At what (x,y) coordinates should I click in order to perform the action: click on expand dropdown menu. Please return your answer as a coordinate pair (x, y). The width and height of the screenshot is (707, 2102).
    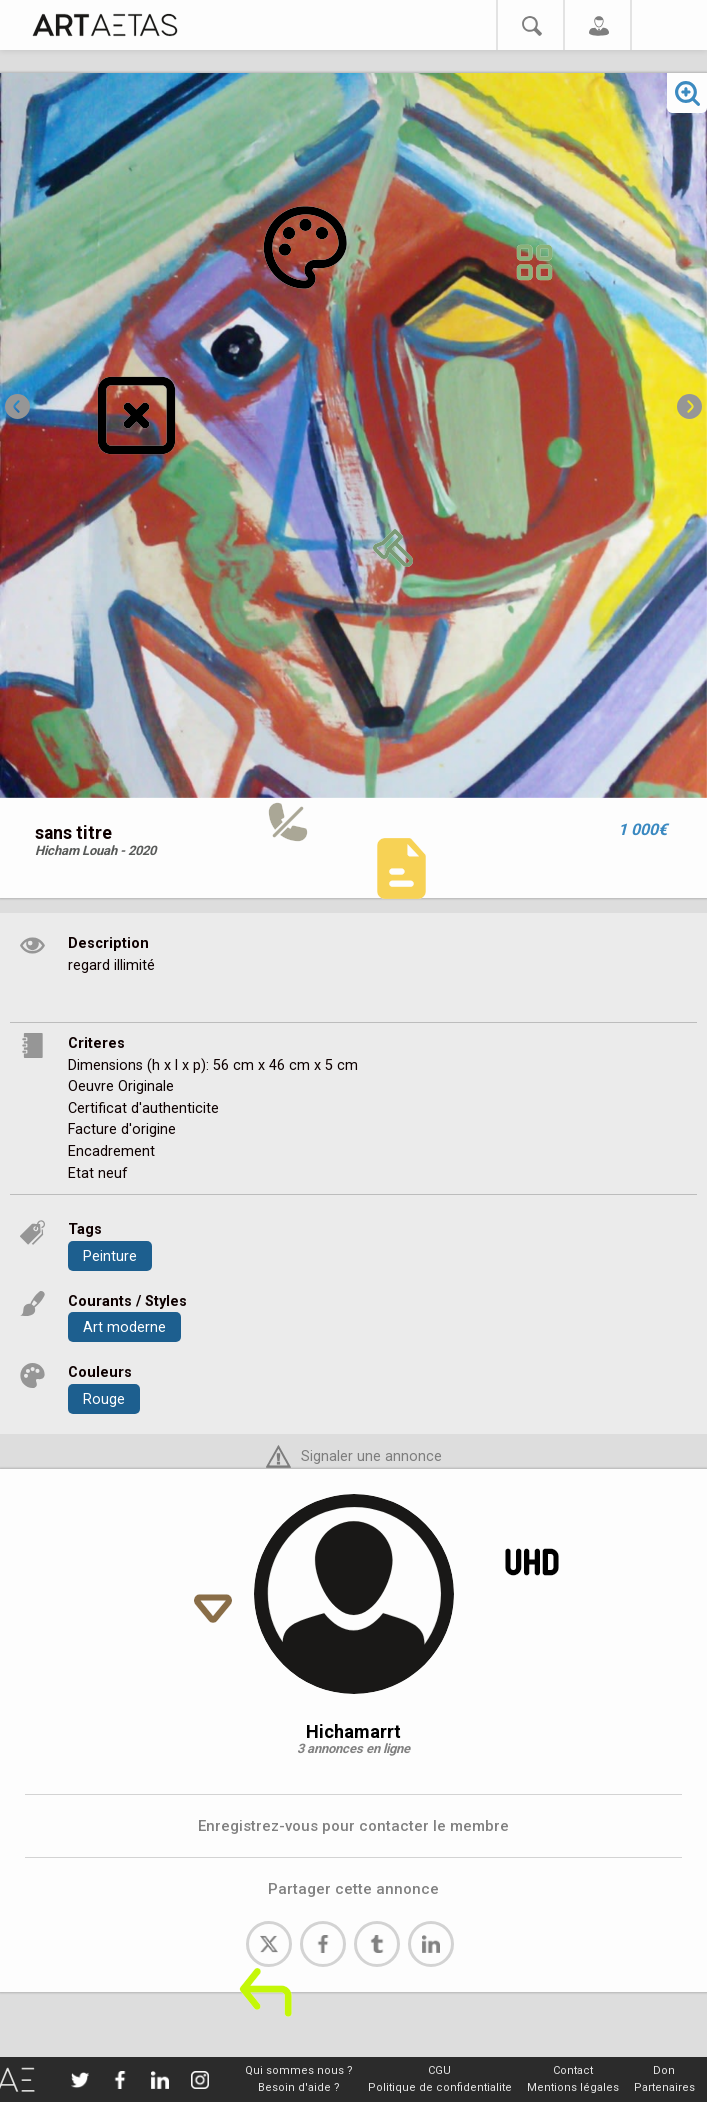
    Looking at the image, I should click on (213, 1607).